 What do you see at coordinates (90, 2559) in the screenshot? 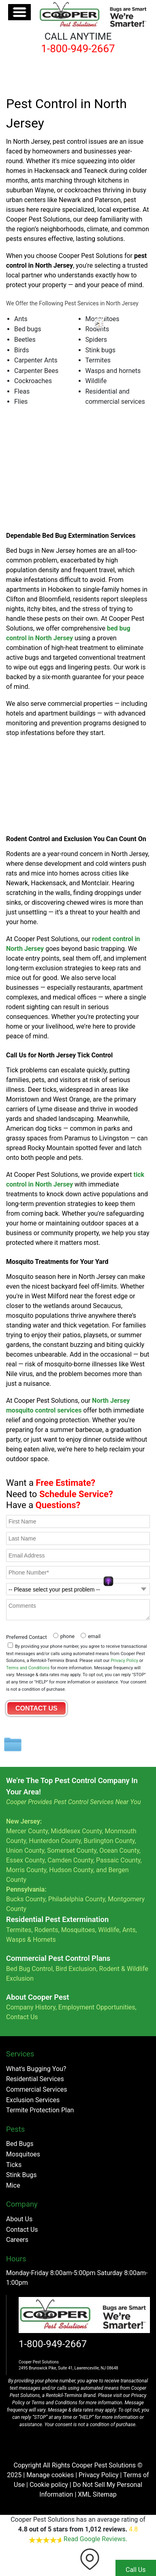
I see `access location settings` at bounding box center [90, 2559].